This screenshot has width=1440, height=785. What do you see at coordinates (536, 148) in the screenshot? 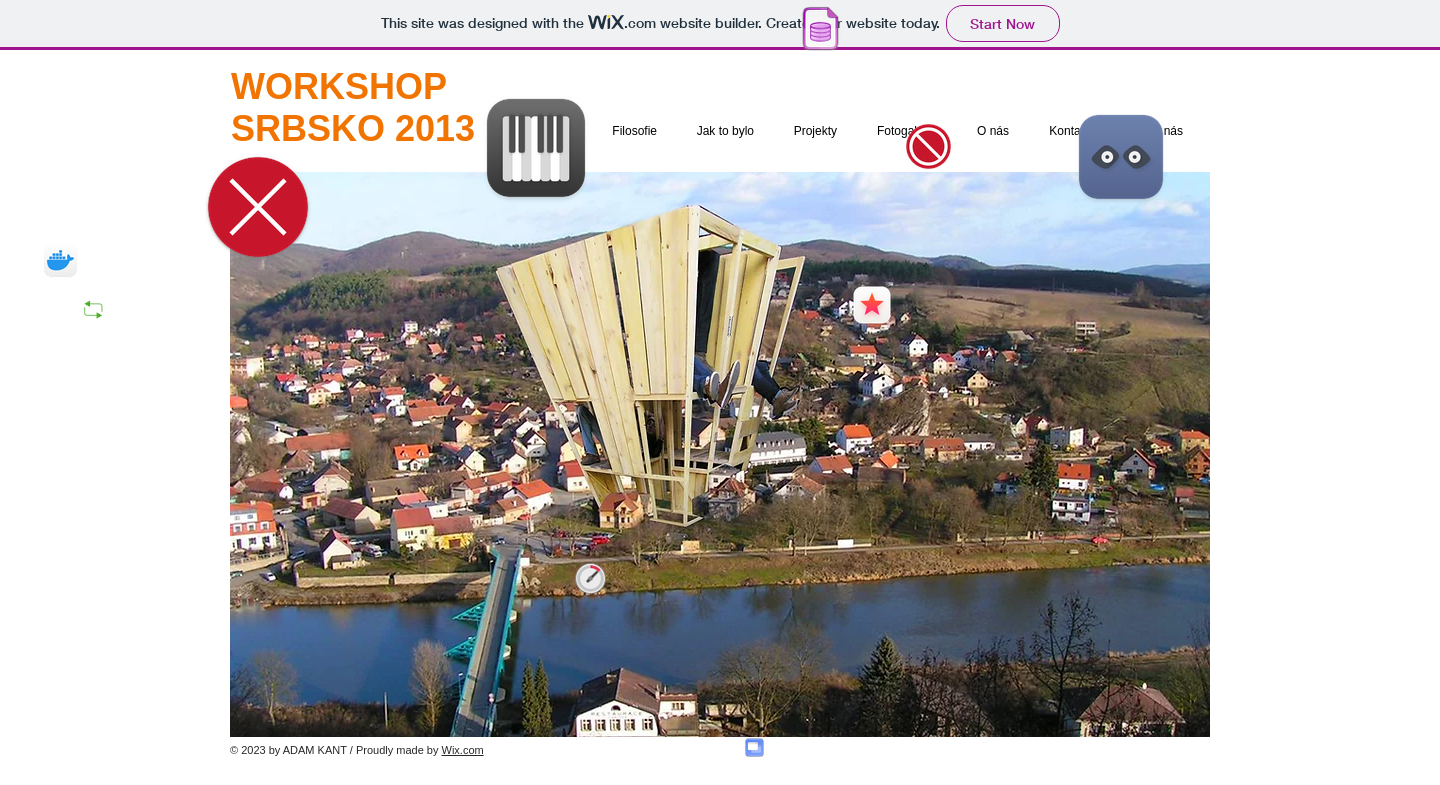
I see `open virtual midi piano keyboard app` at bounding box center [536, 148].